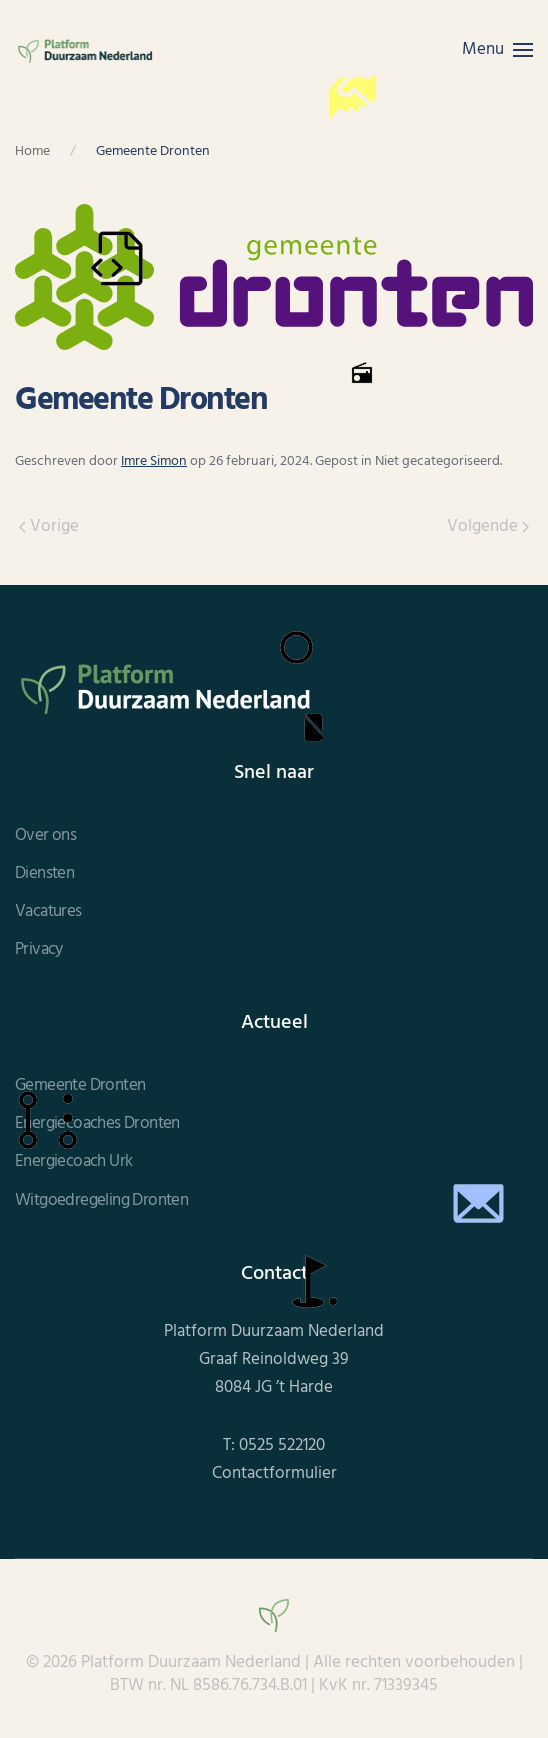  Describe the element at coordinates (362, 373) in the screenshot. I see `open radio or audio streaming` at that location.